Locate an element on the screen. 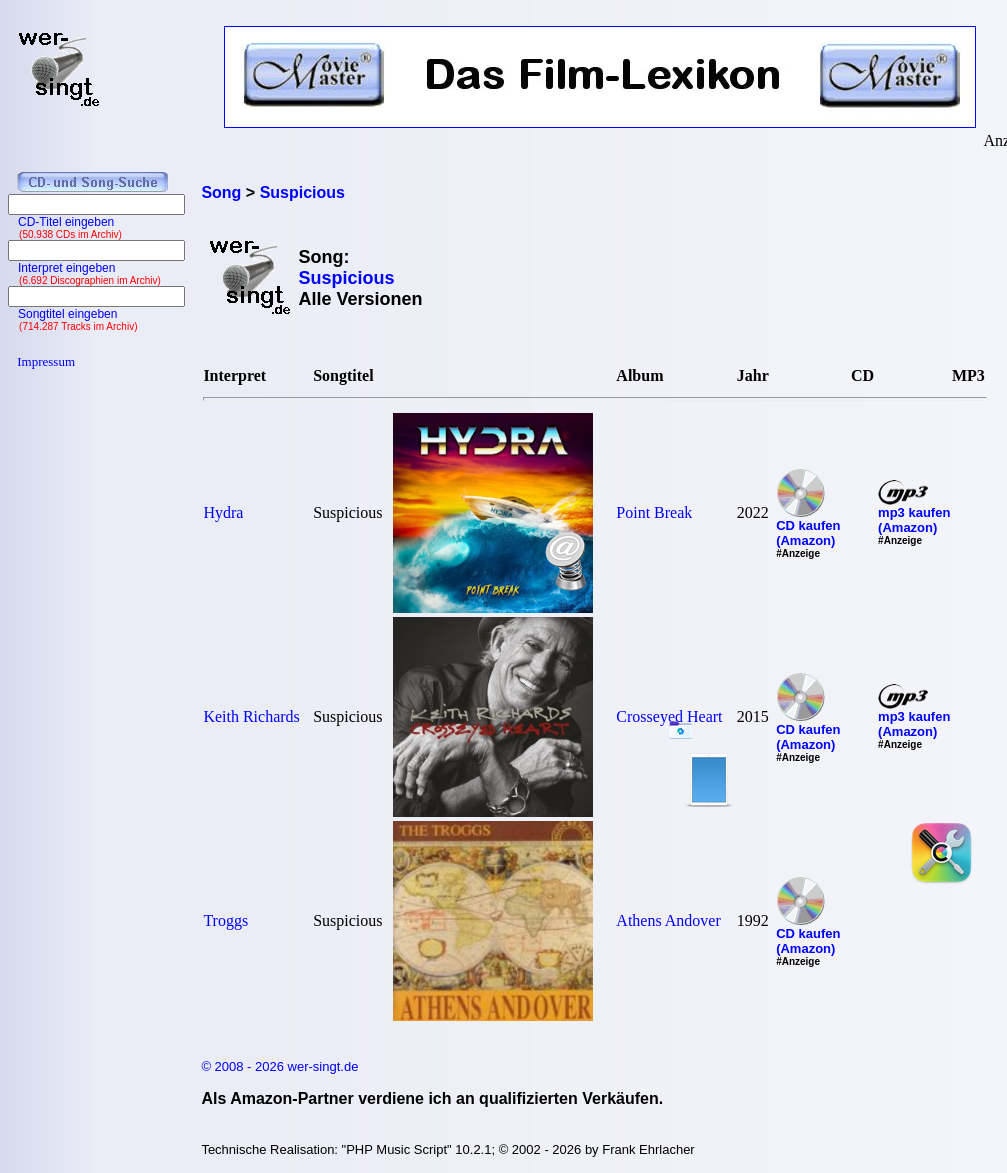 This screenshot has height=1173, width=1007. open folder containing Microsoft Copilot files is located at coordinates (680, 730).